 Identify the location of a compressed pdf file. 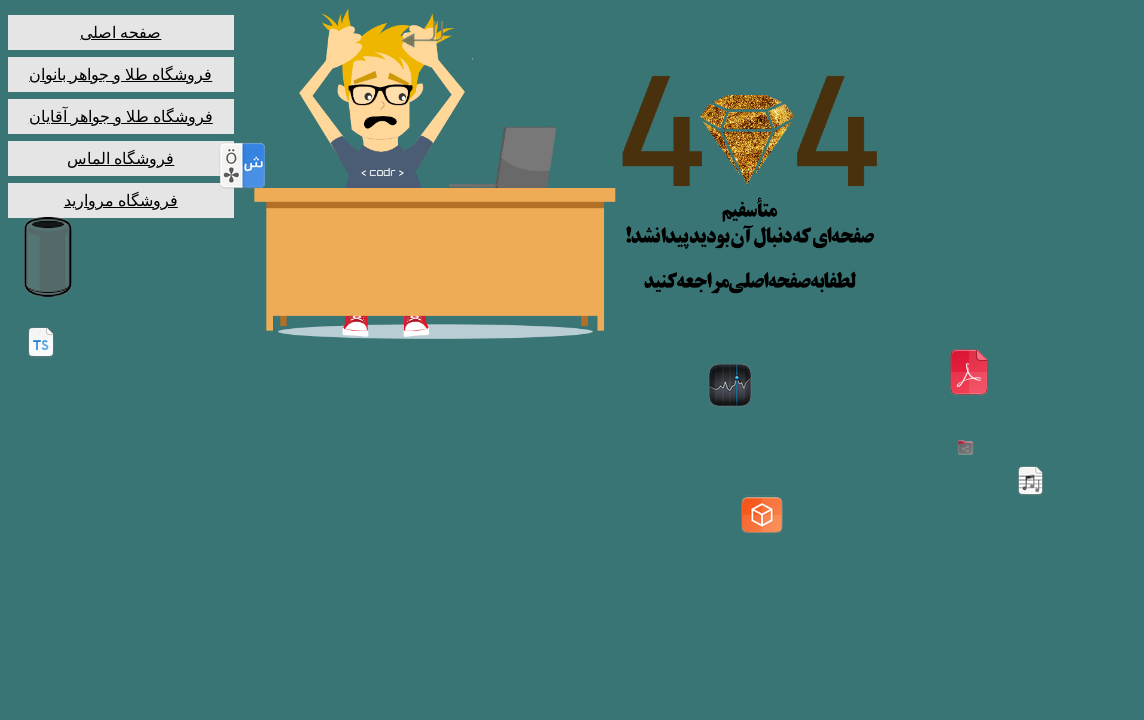
(969, 372).